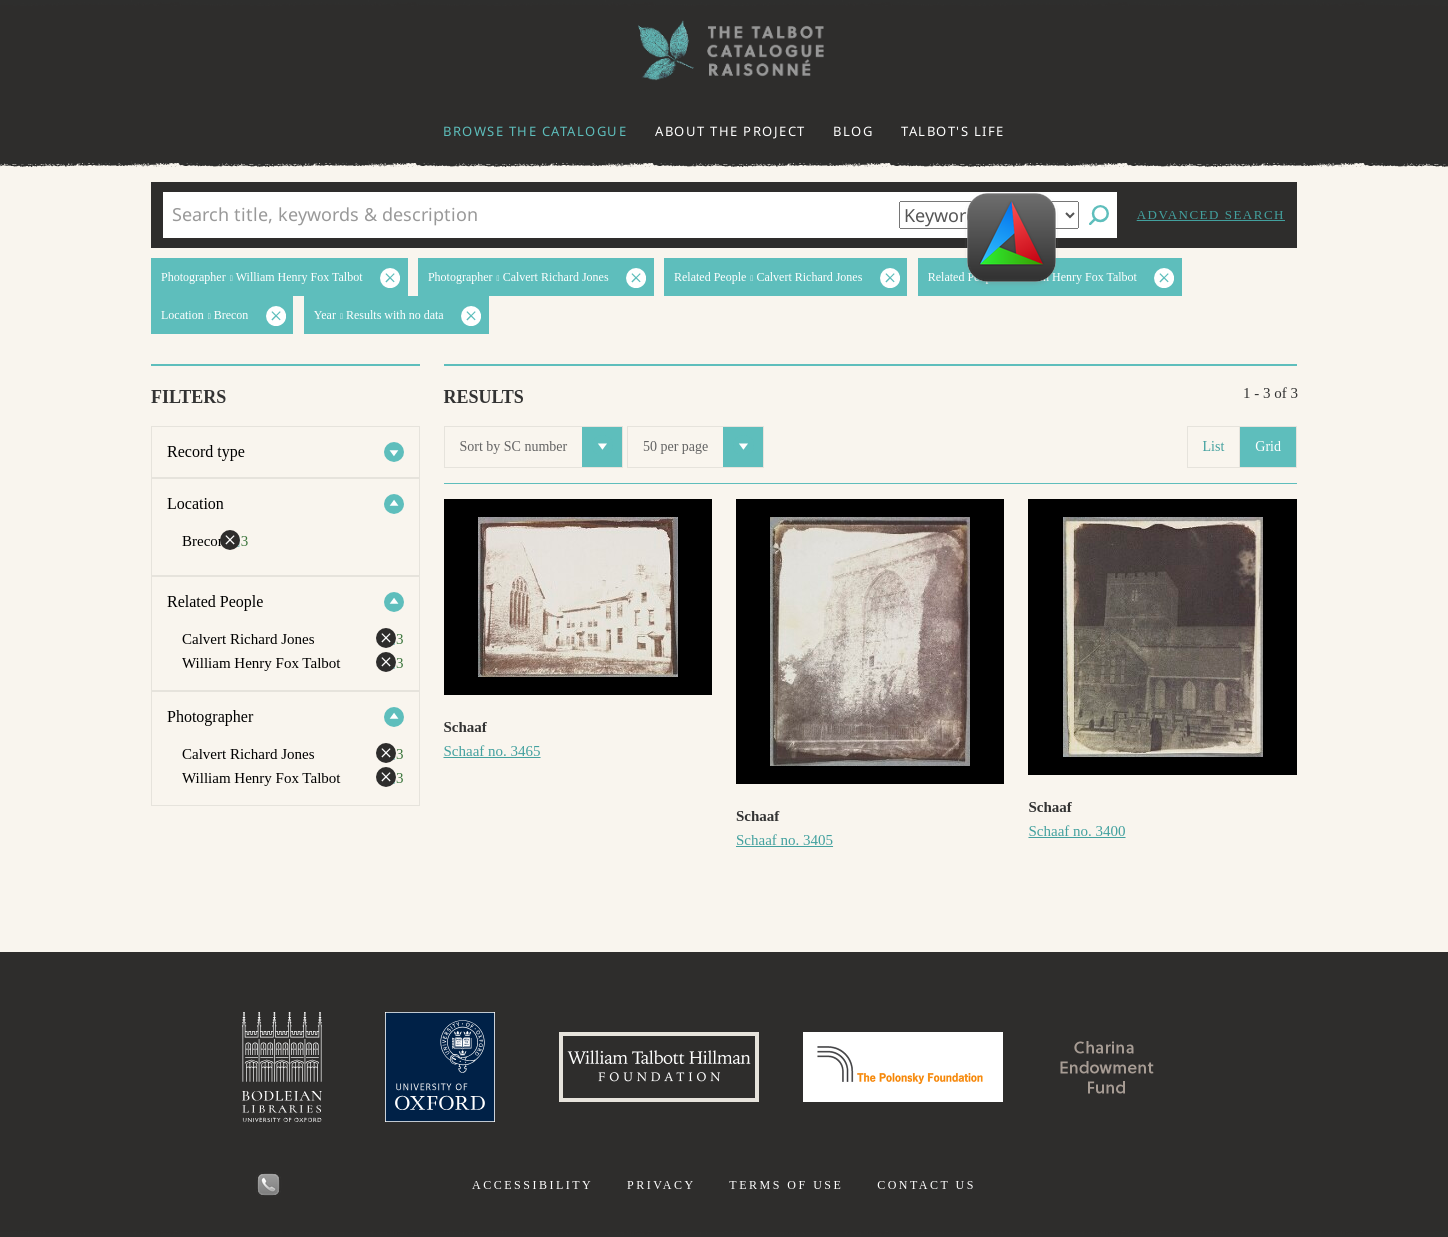 This screenshot has width=1448, height=1237. I want to click on open the phone app to make a call, so click(268, 1184).